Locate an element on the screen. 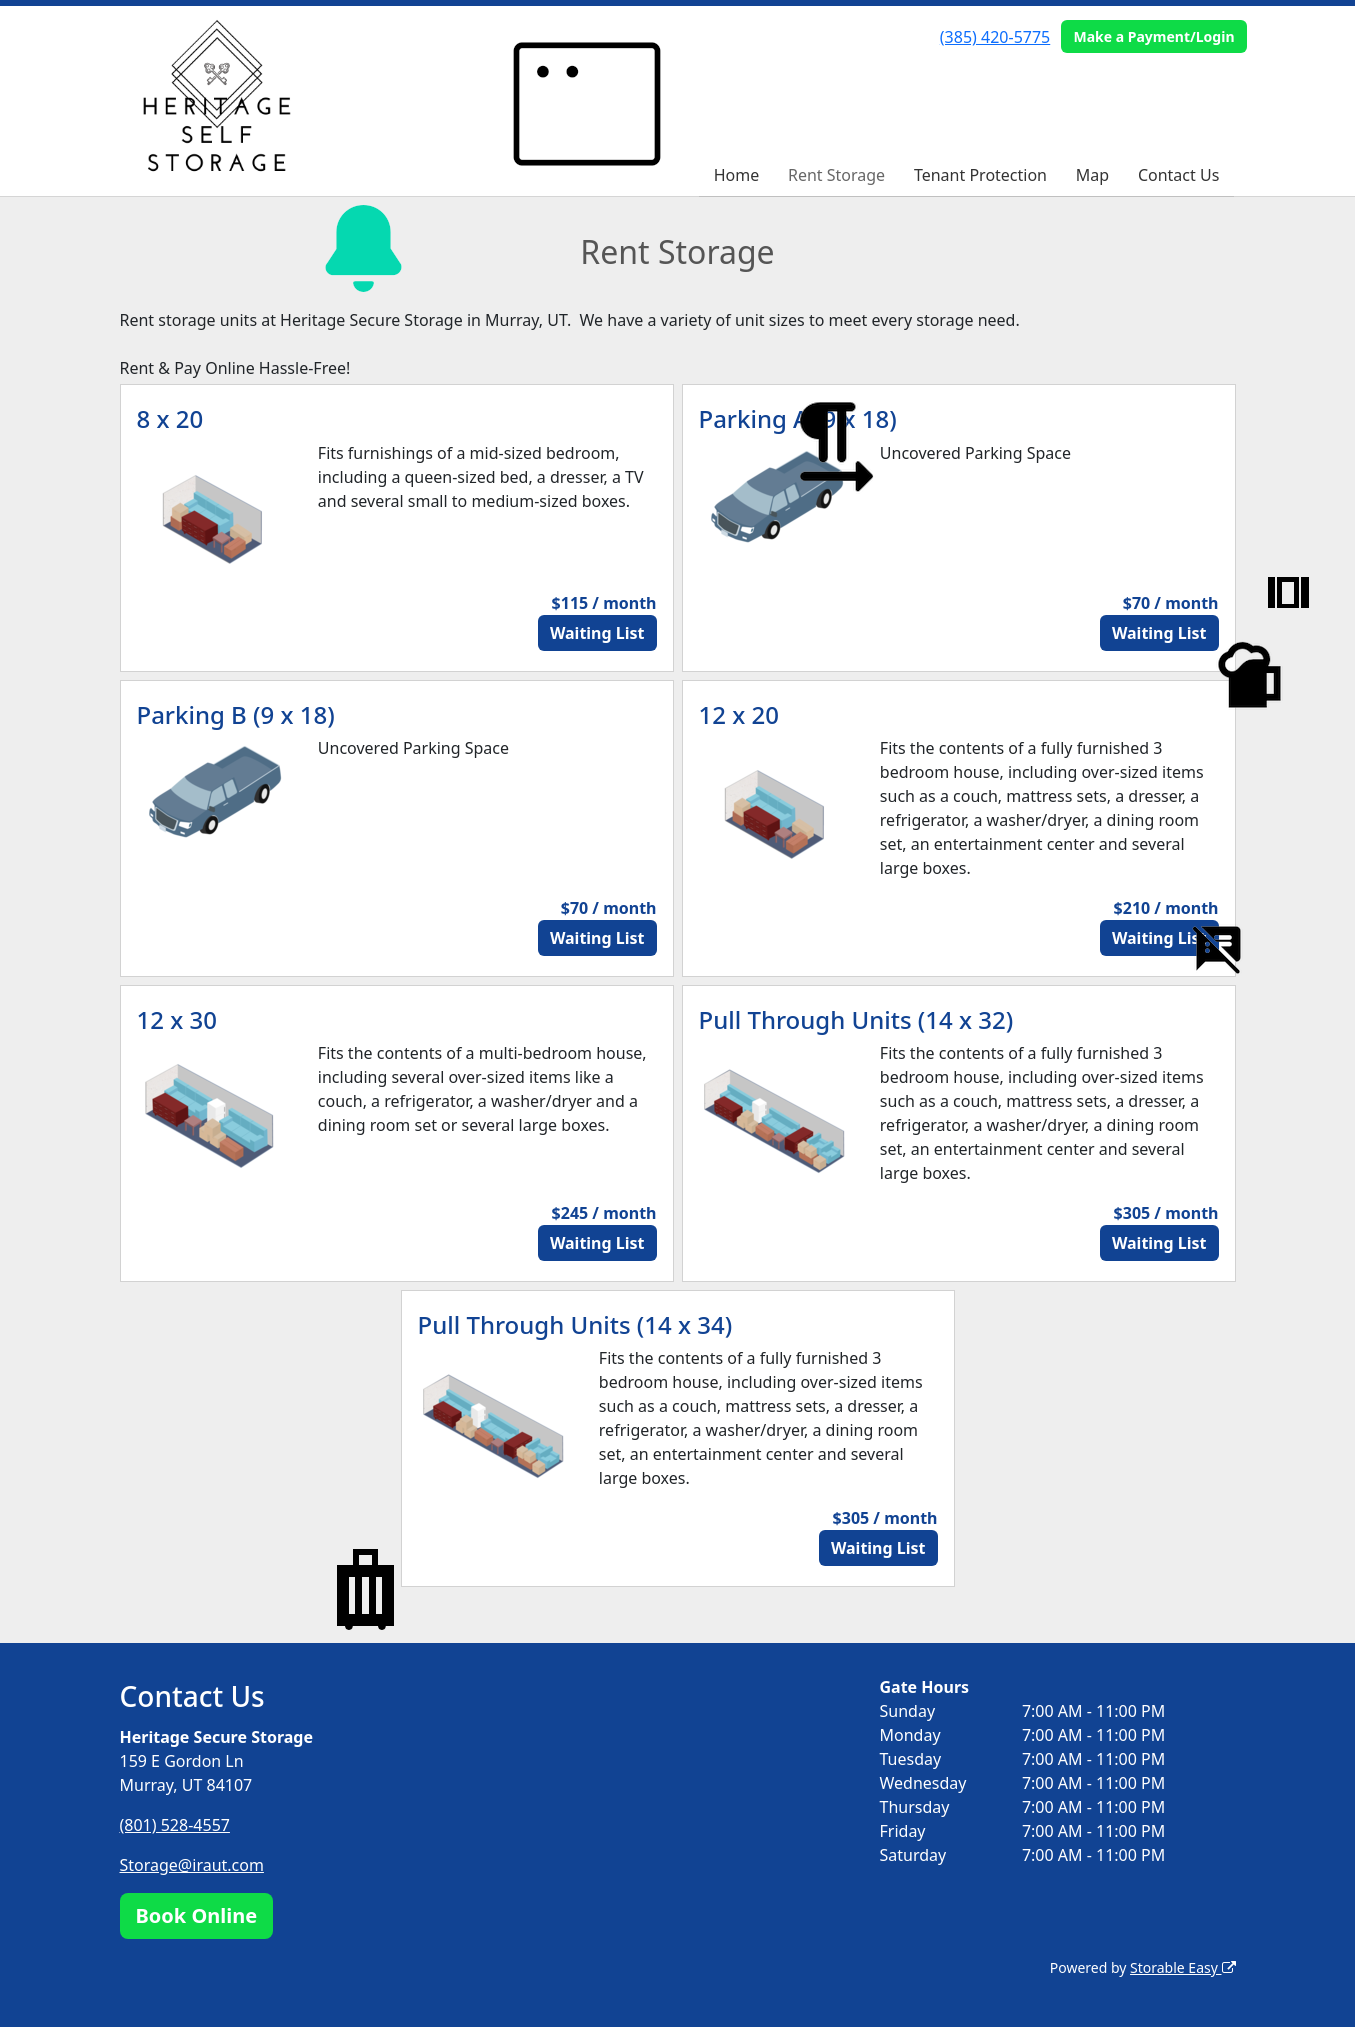  switch to column or array view layout is located at coordinates (1287, 594).